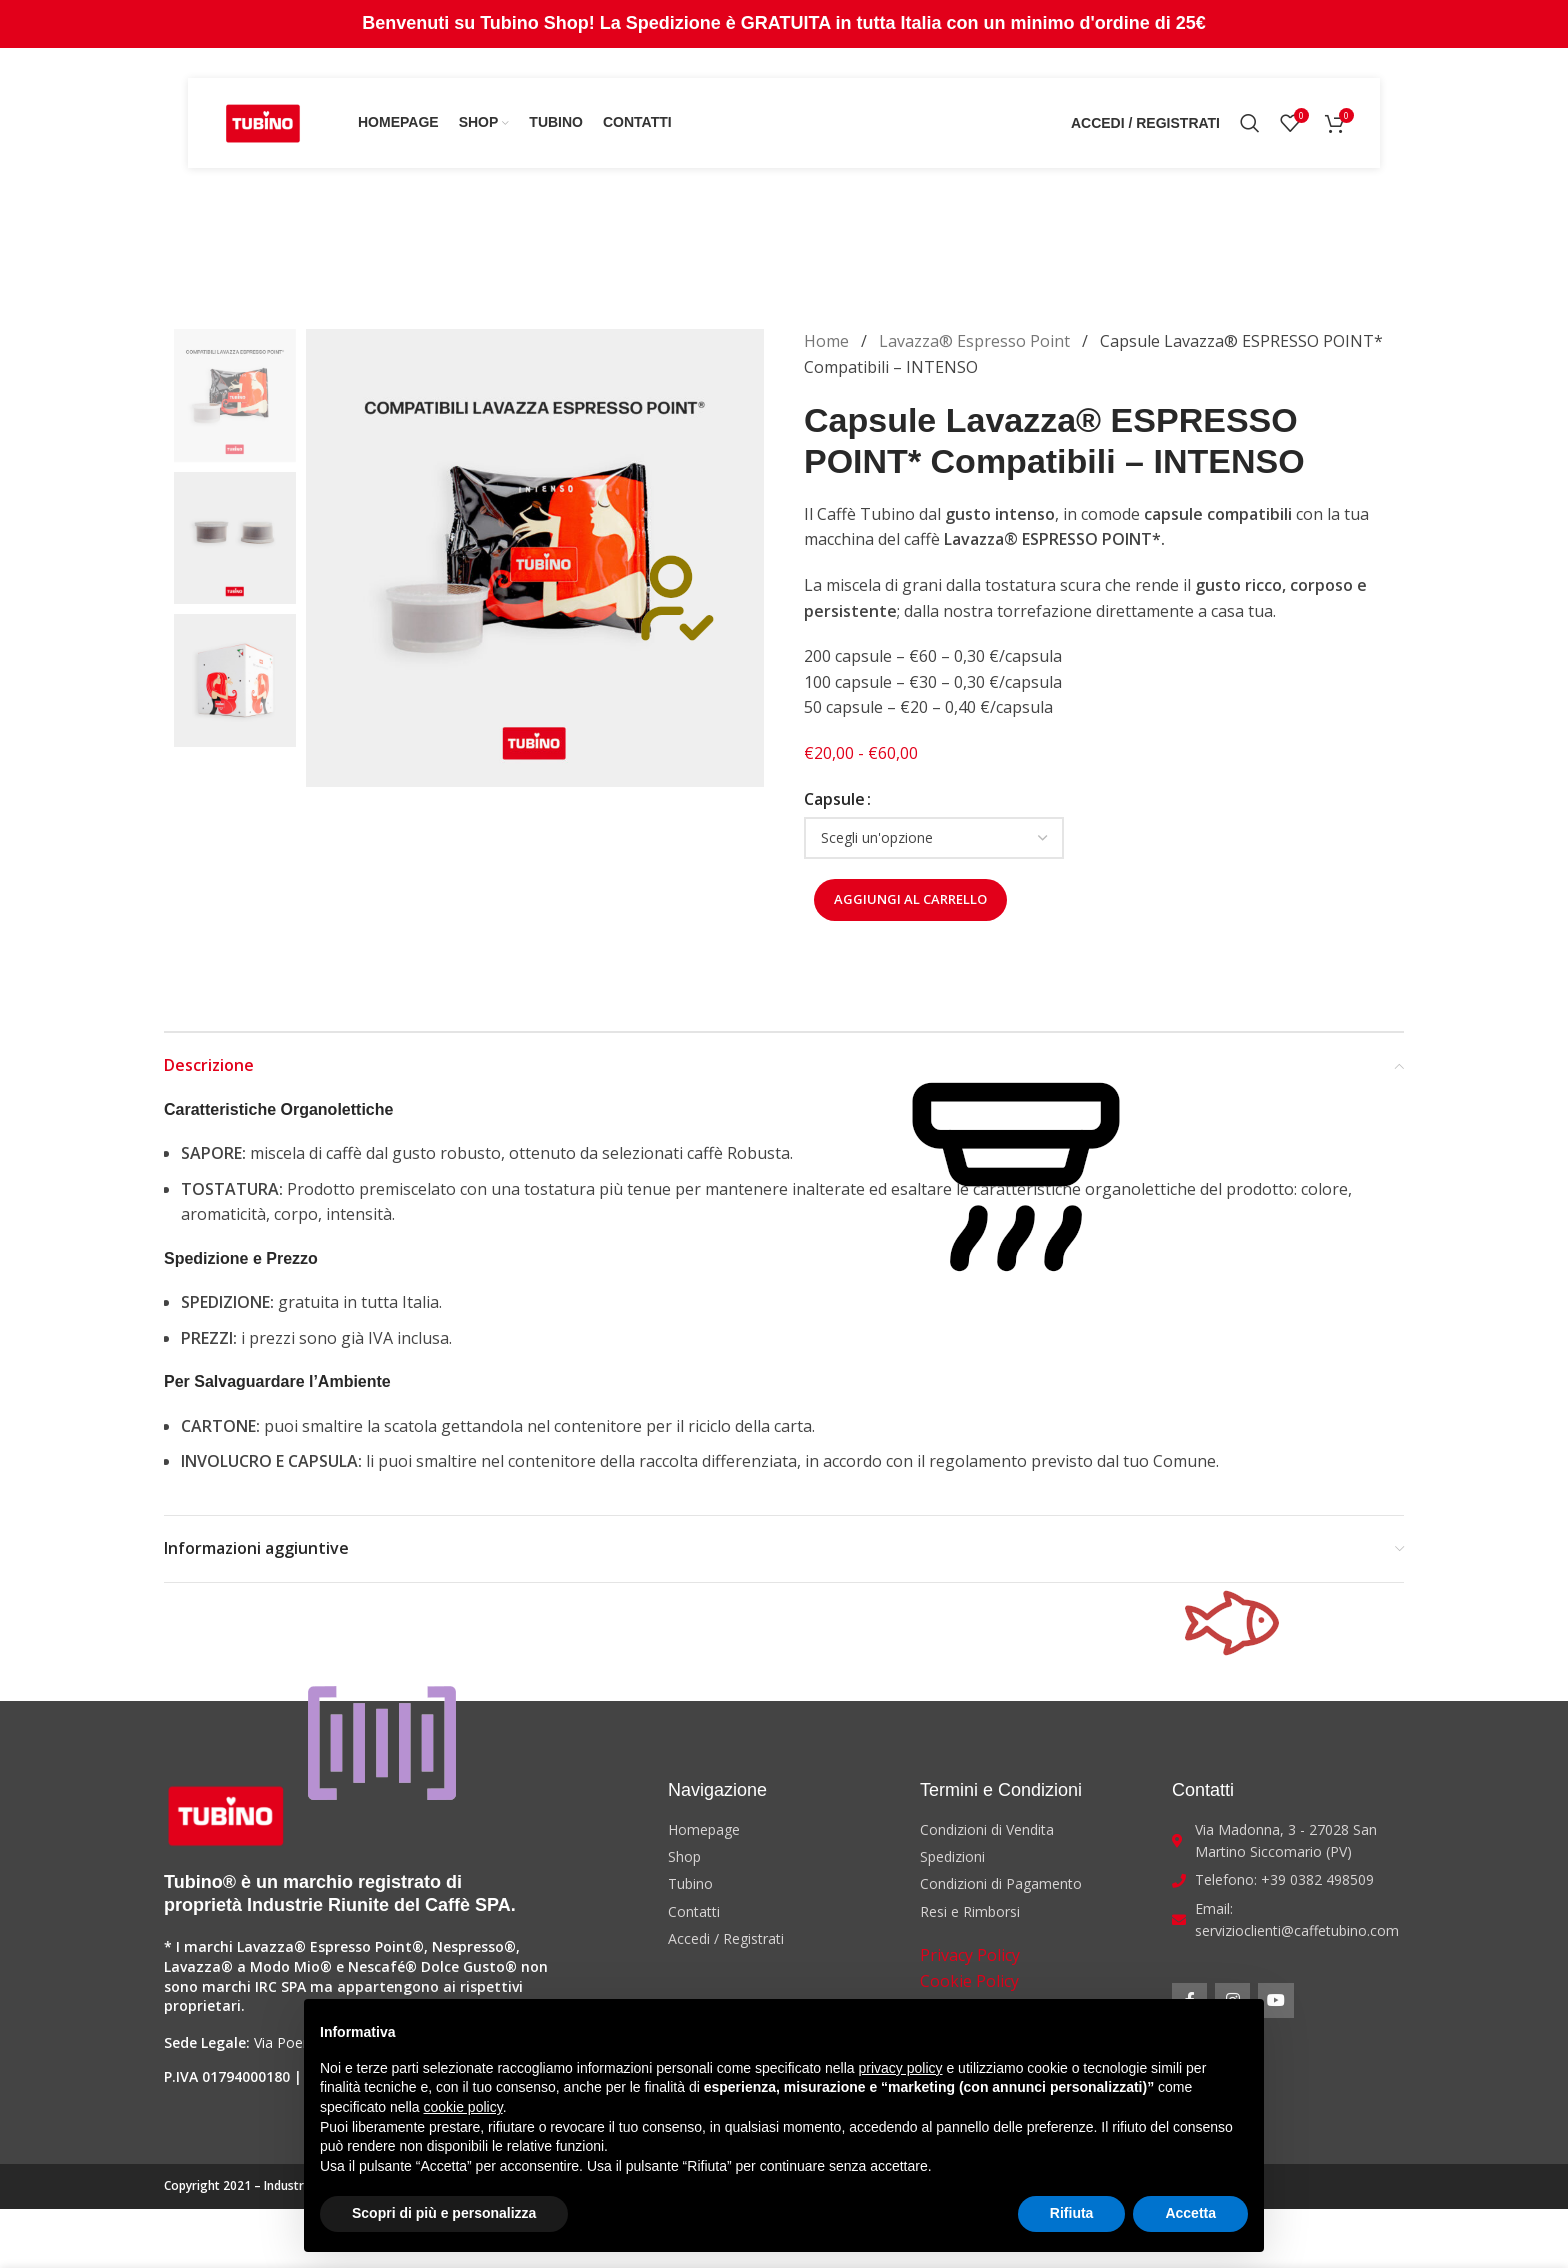  Describe the element at coordinates (671, 598) in the screenshot. I see `verify or approve a user account` at that location.